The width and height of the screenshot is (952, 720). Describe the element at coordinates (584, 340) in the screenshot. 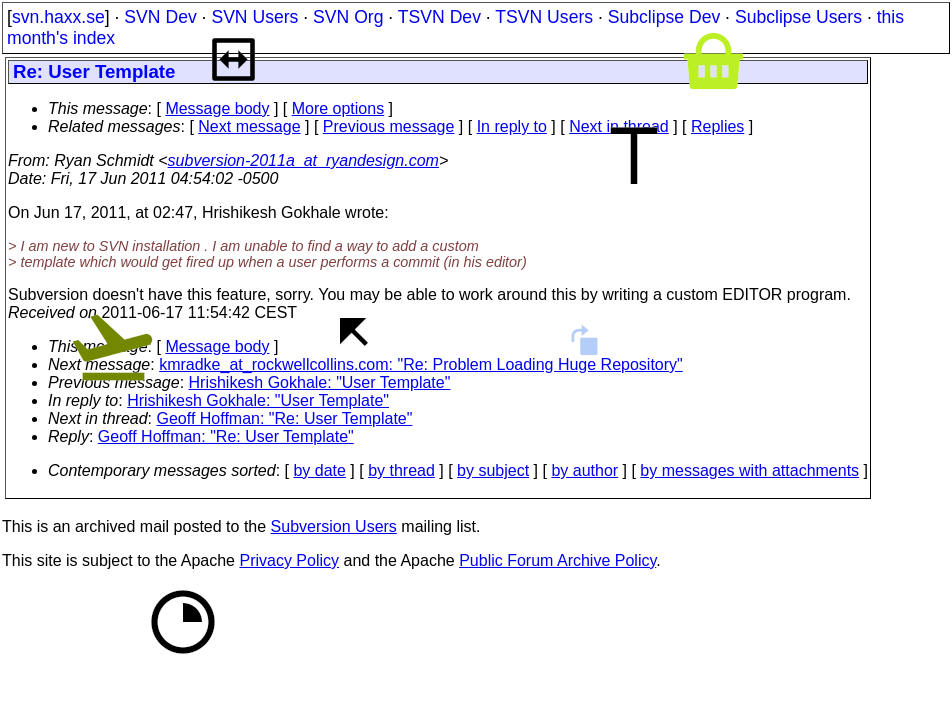

I see `rotate object clockwise` at that location.